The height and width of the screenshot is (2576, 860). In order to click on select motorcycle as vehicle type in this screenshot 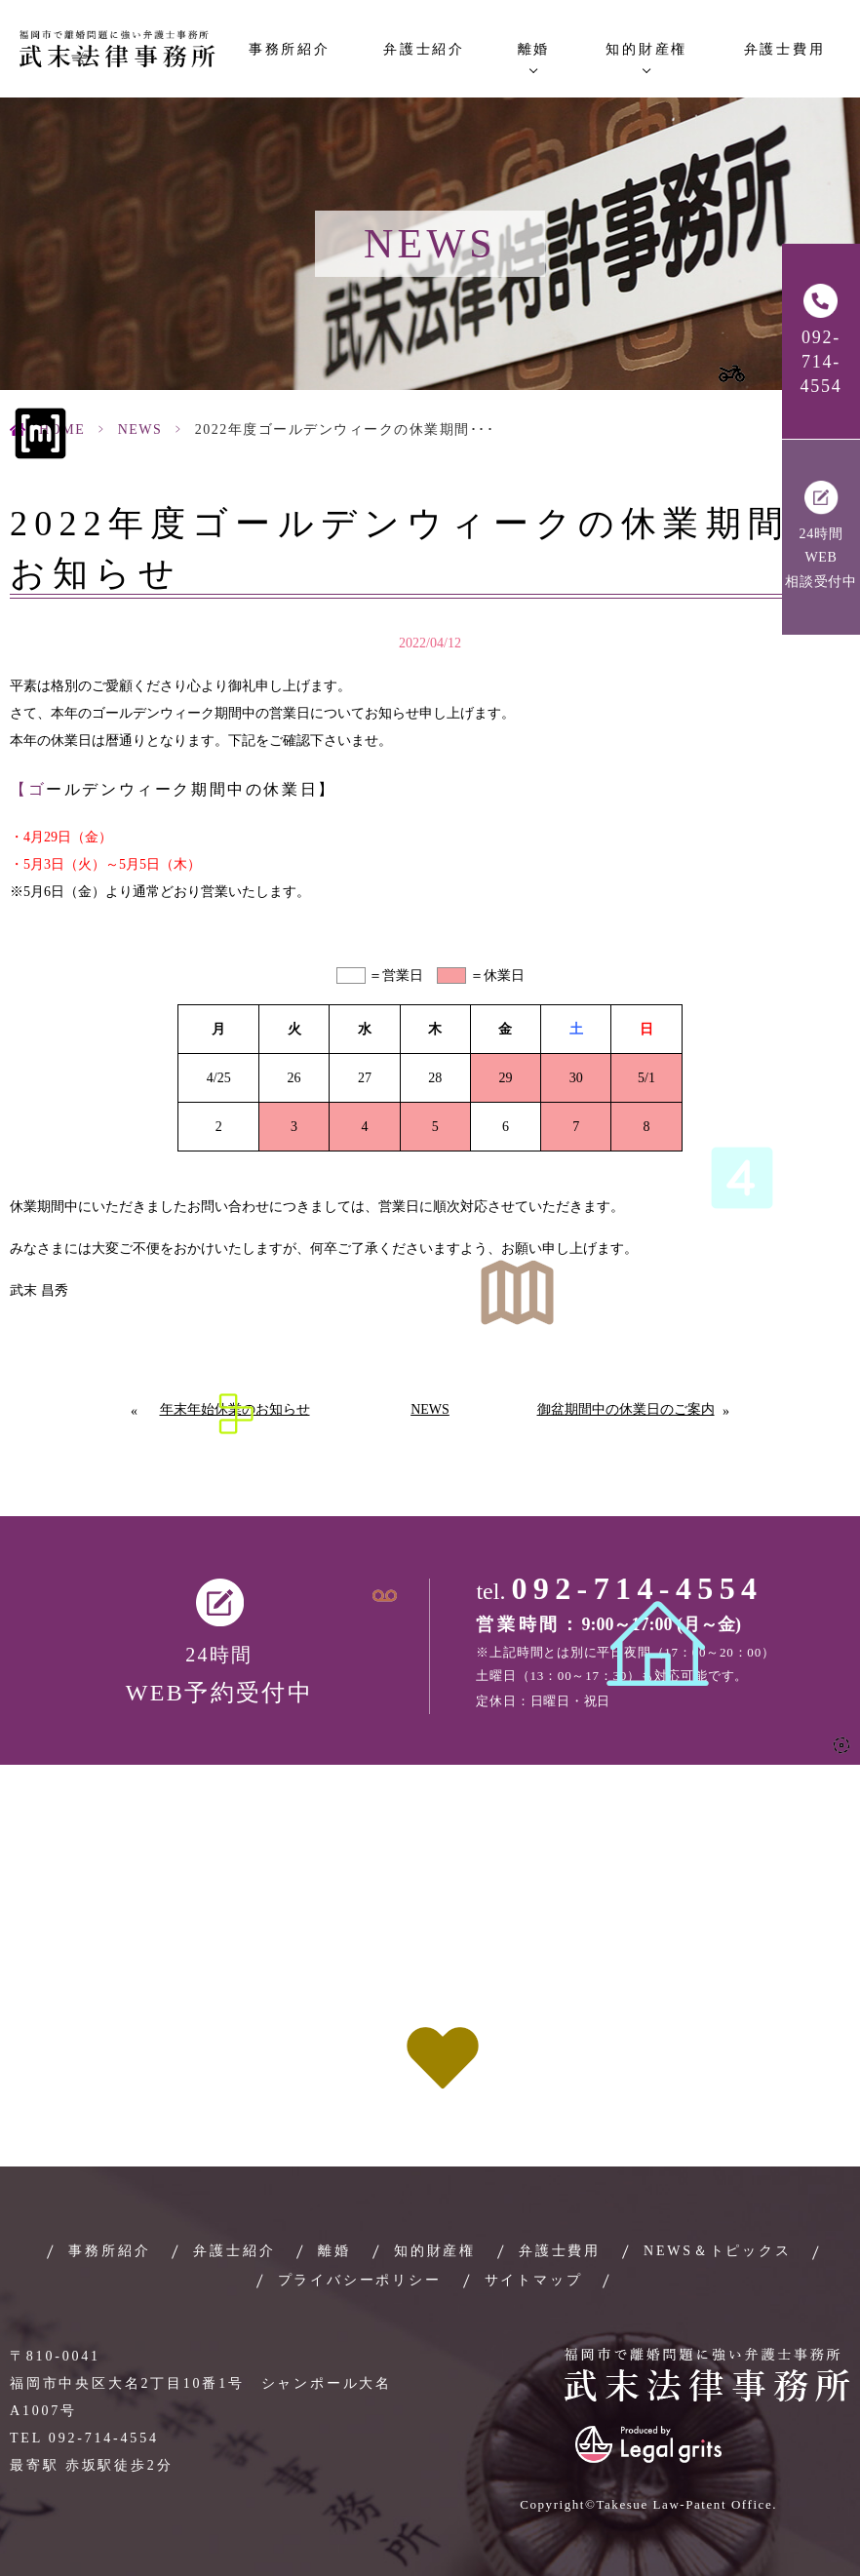, I will do `click(731, 373)`.